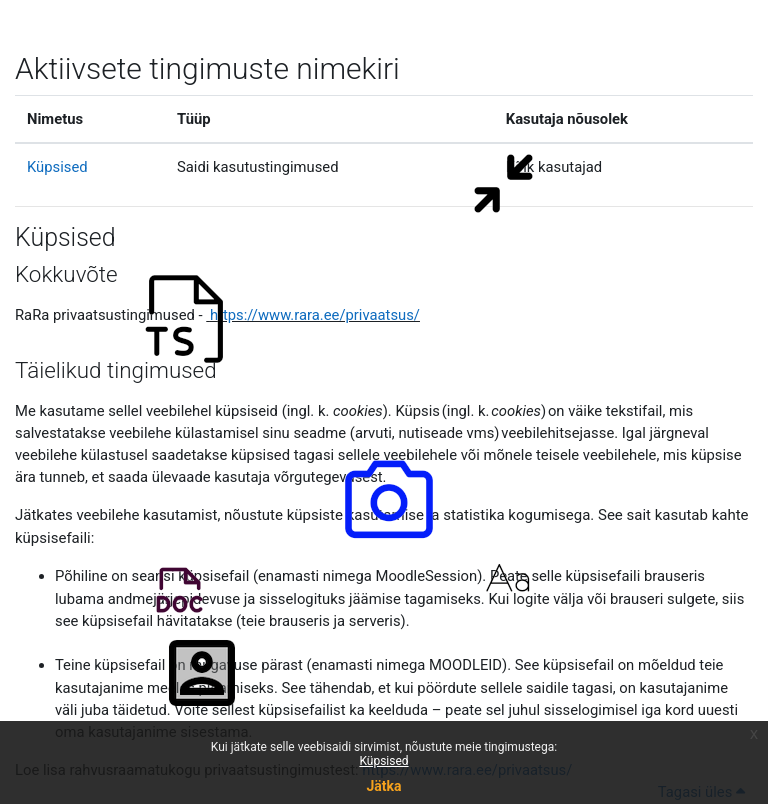 The width and height of the screenshot is (768, 804). I want to click on take a photo, so click(389, 501).